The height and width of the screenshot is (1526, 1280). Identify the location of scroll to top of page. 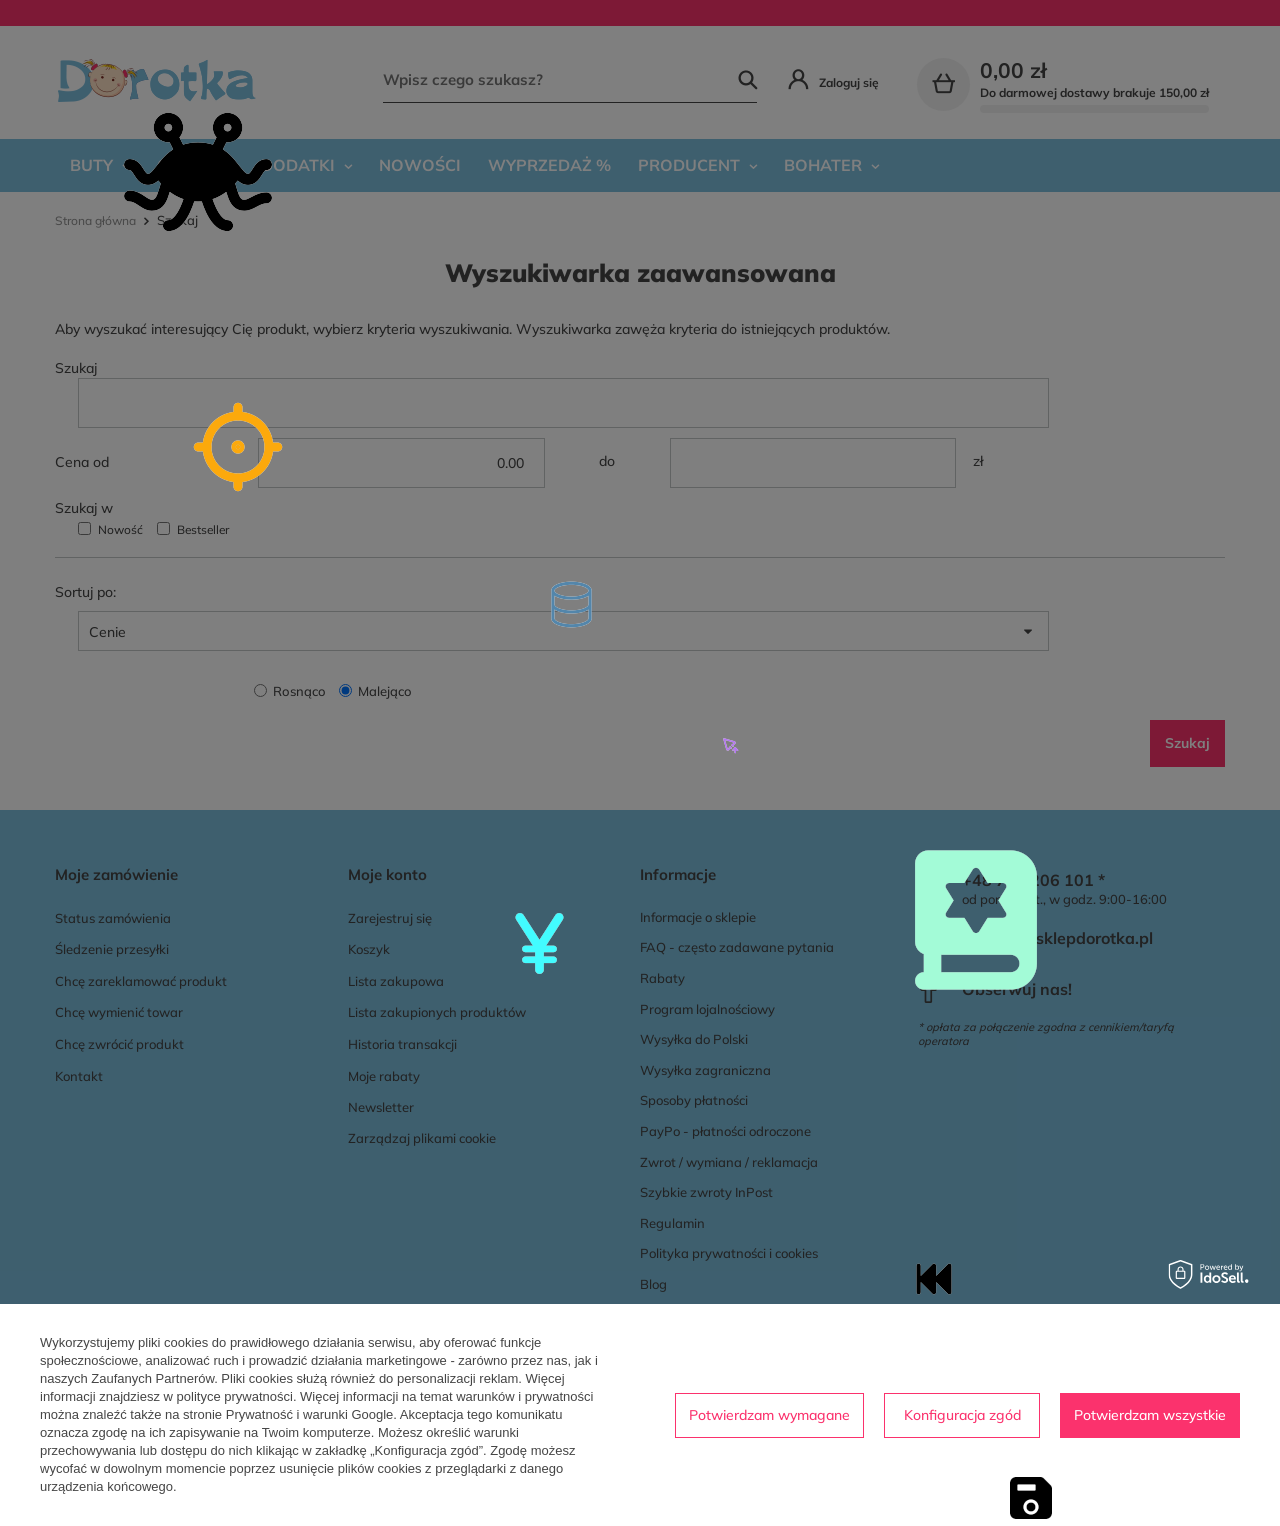
(730, 745).